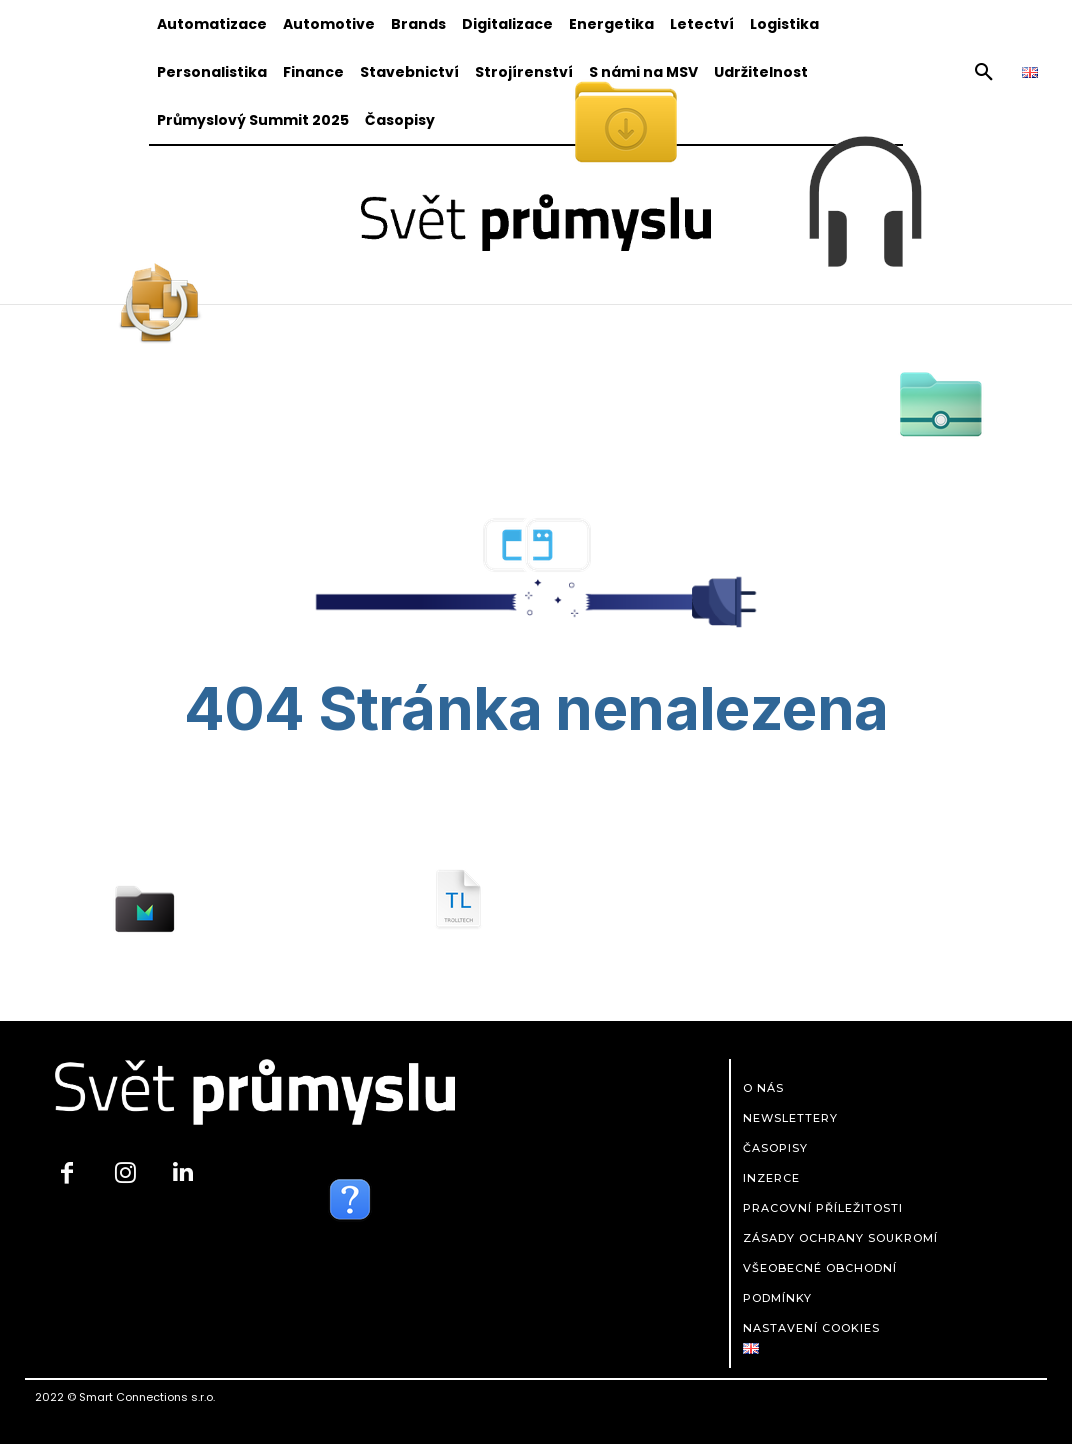  Describe the element at coordinates (865, 201) in the screenshot. I see `open the audio player app` at that location.